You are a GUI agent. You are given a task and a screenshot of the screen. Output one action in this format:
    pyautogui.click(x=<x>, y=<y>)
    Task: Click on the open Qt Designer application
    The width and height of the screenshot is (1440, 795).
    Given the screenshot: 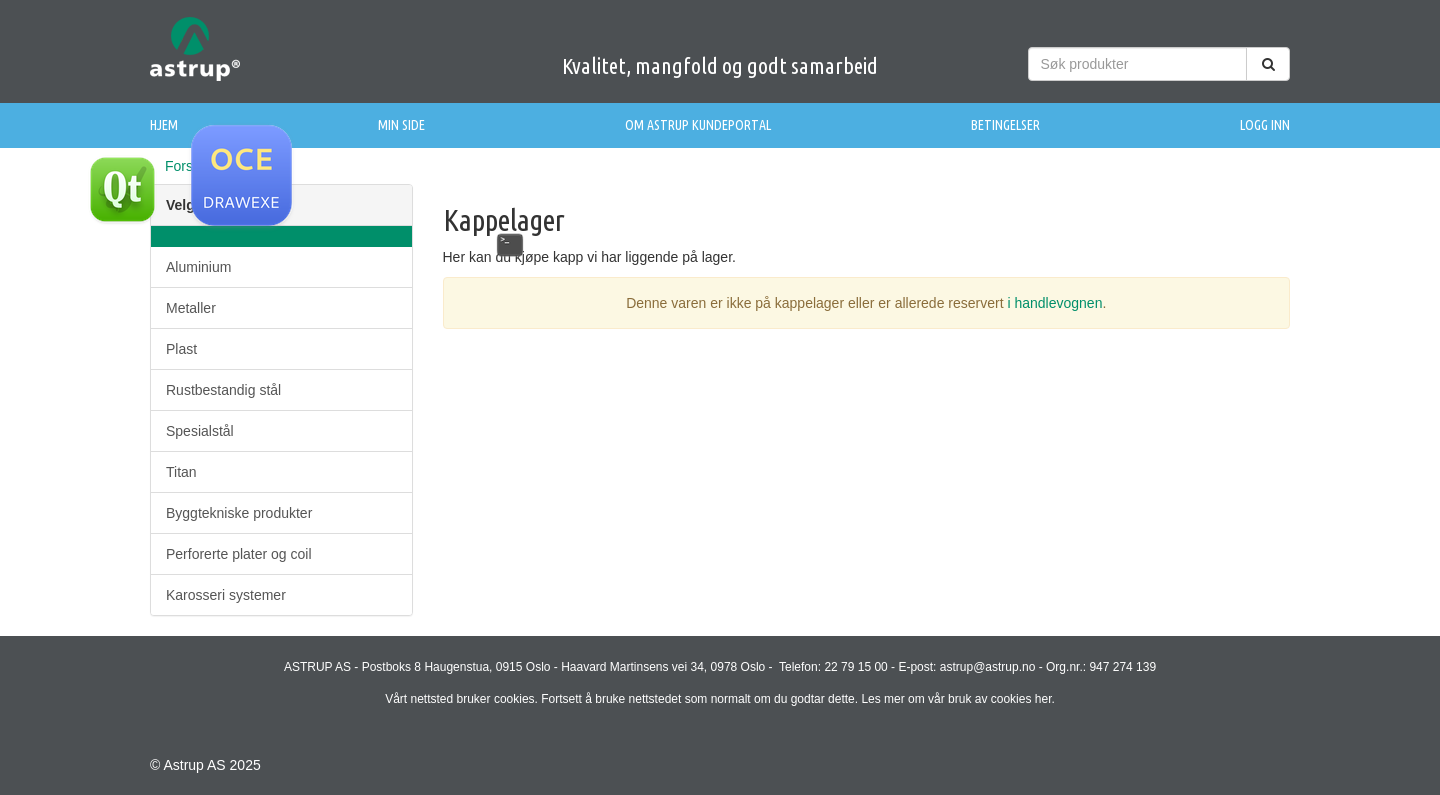 What is the action you would take?
    pyautogui.click(x=122, y=189)
    